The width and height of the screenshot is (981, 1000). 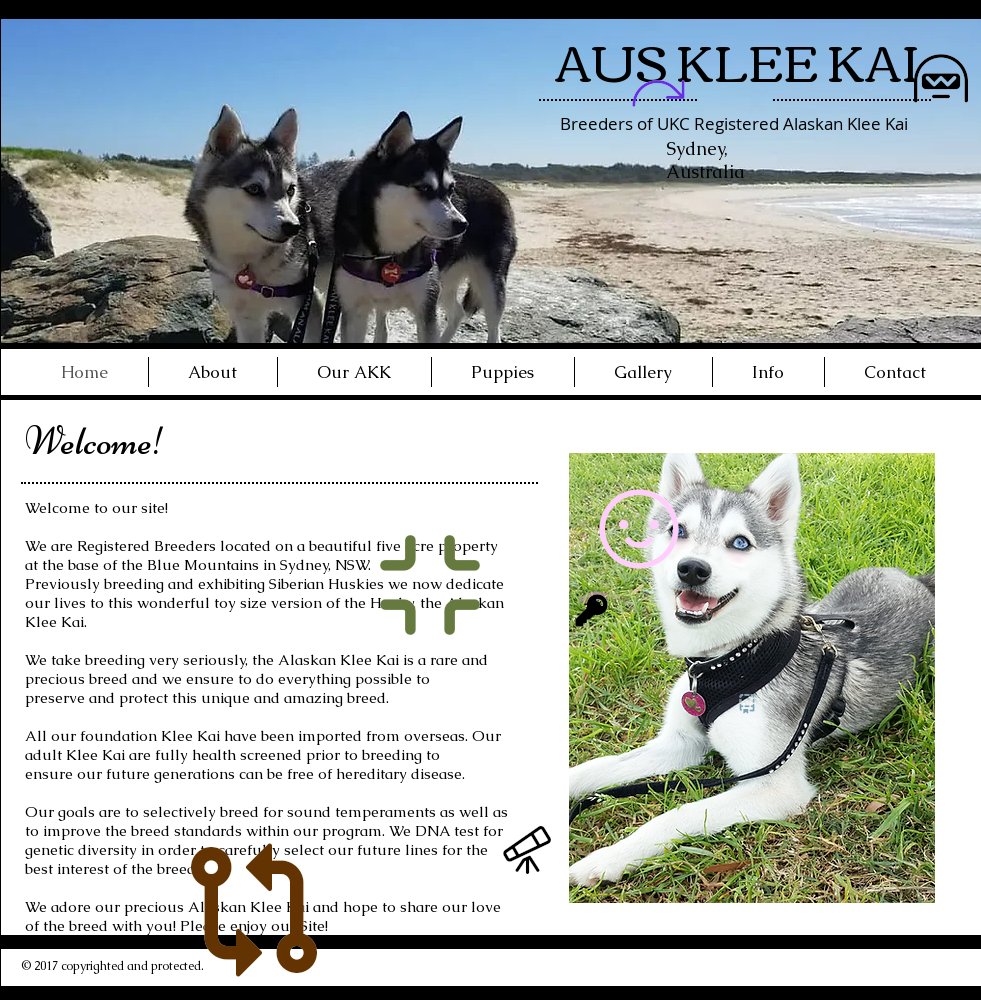 What do you see at coordinates (639, 529) in the screenshot?
I see `add an emoji or reaction` at bounding box center [639, 529].